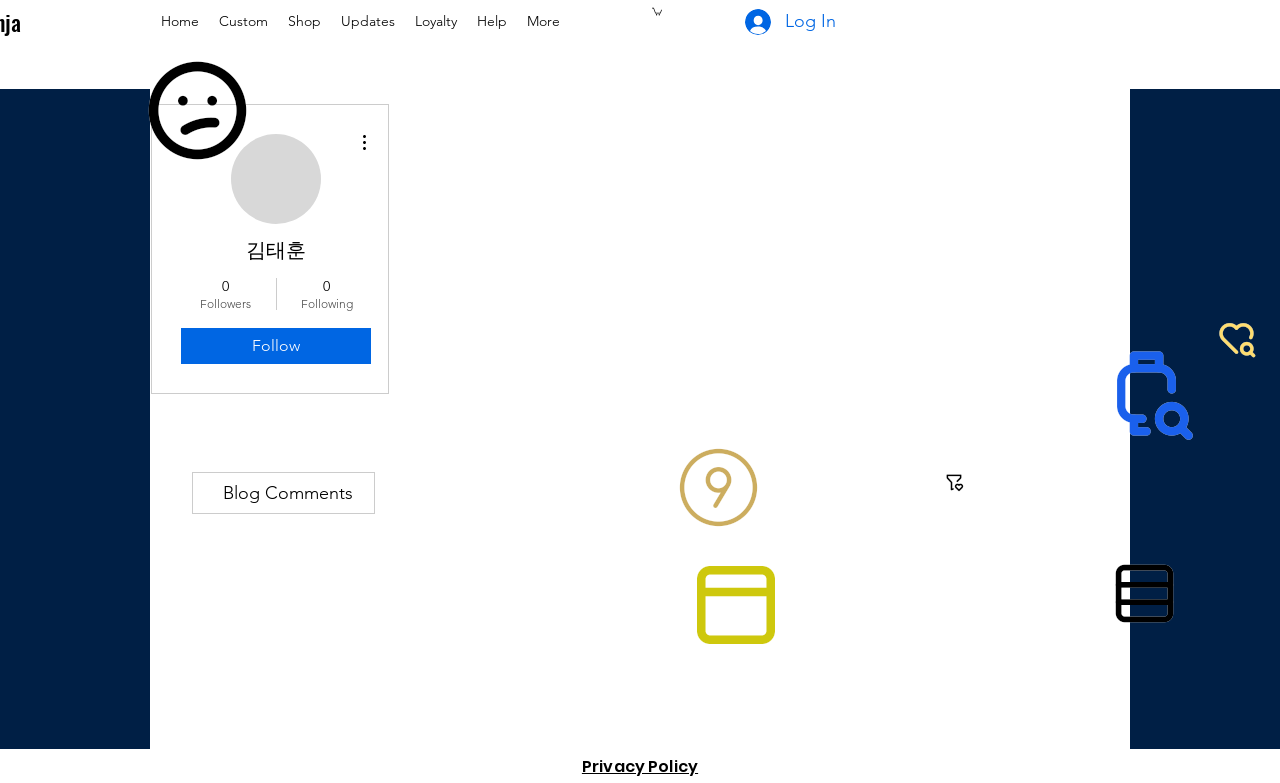 This screenshot has width=1280, height=783. What do you see at coordinates (1236, 338) in the screenshot?
I see `search your liked or favorited items` at bounding box center [1236, 338].